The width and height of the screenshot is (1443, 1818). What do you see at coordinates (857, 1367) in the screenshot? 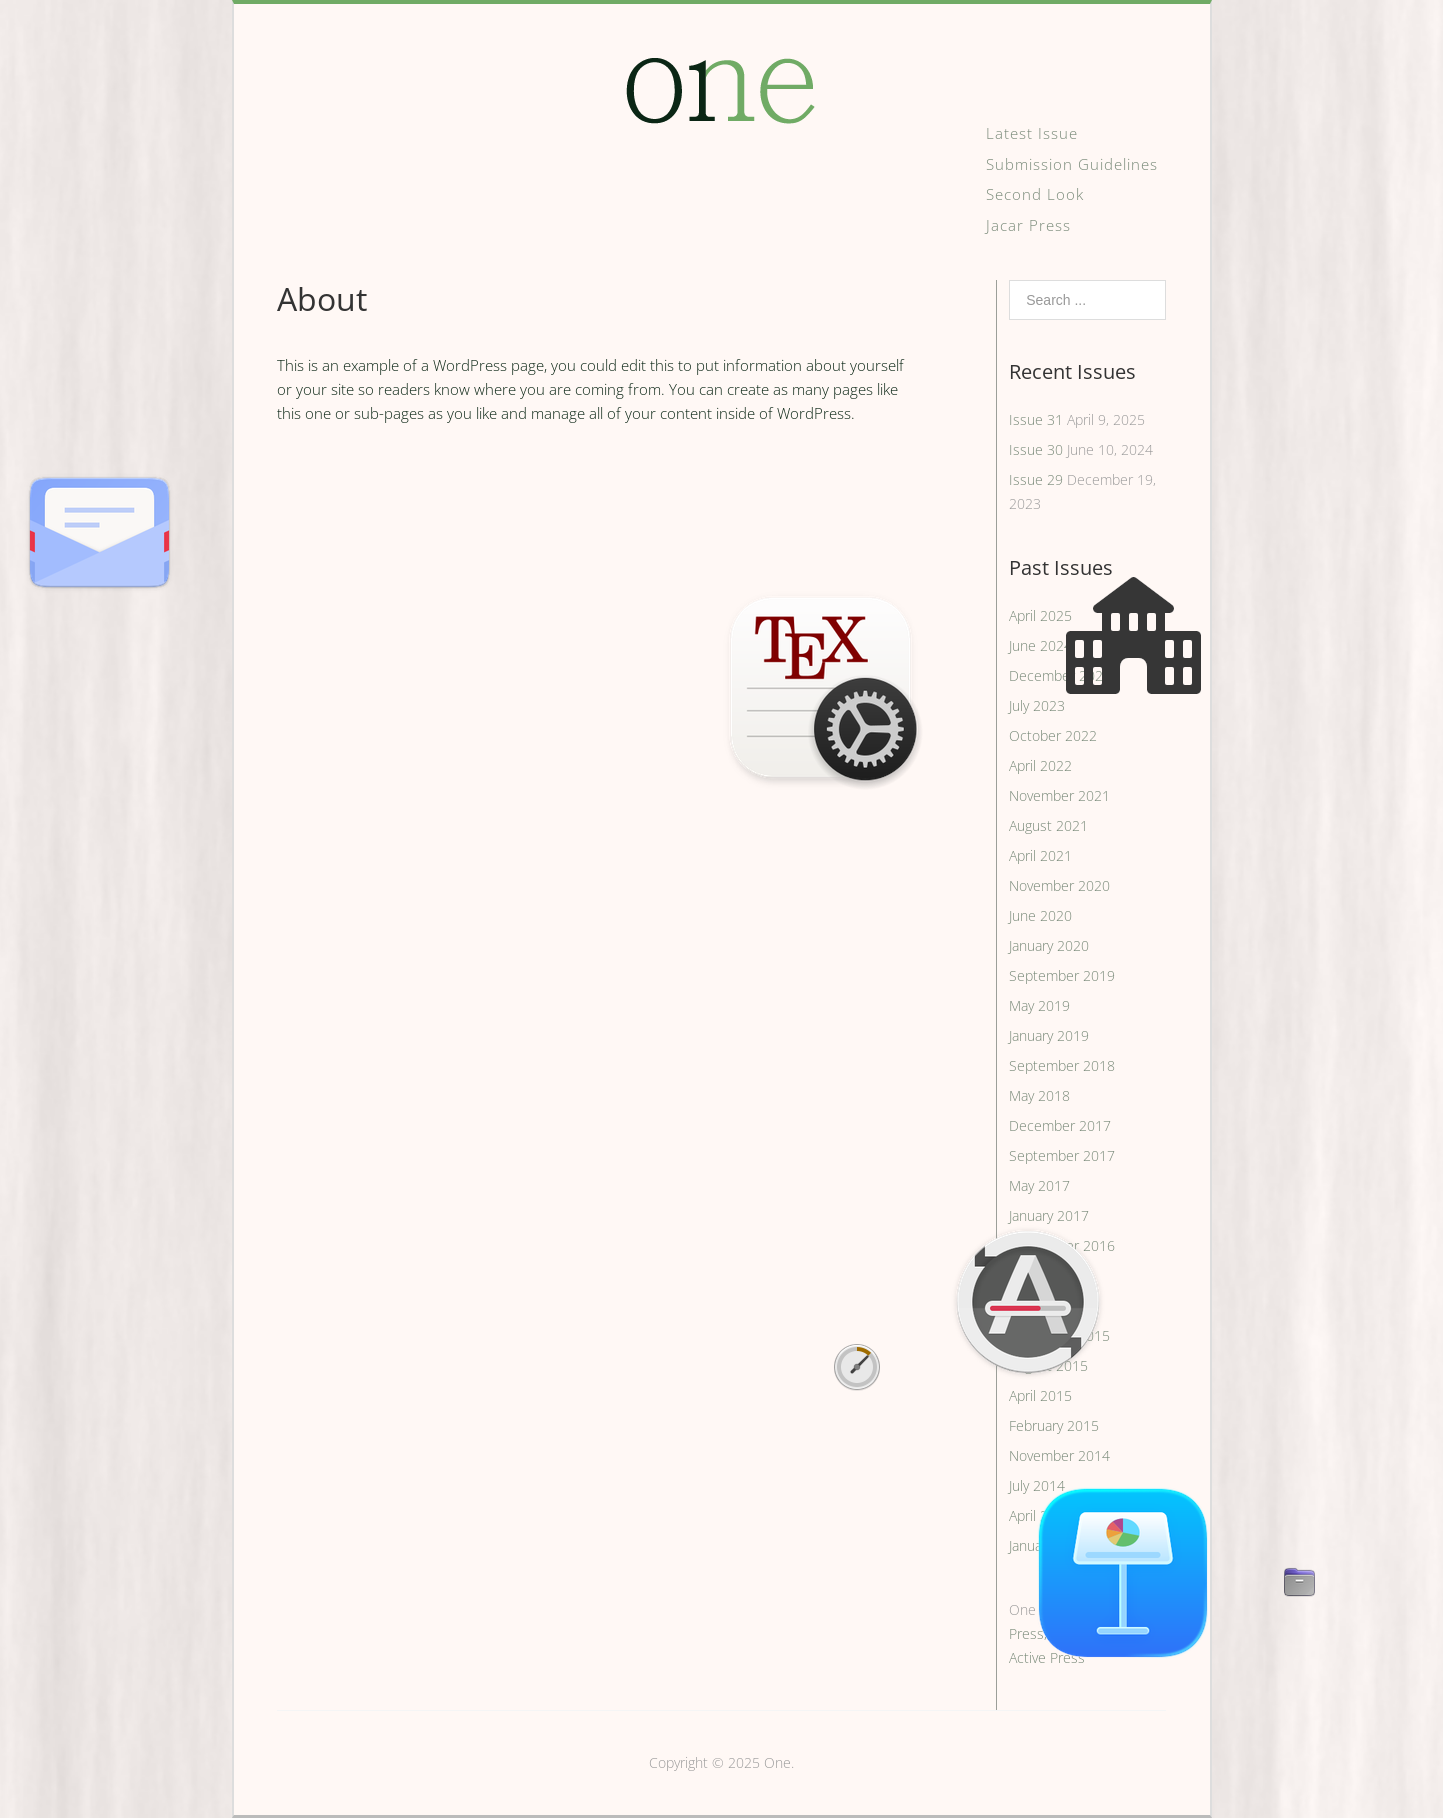
I see `open sysprof system profiler application` at bounding box center [857, 1367].